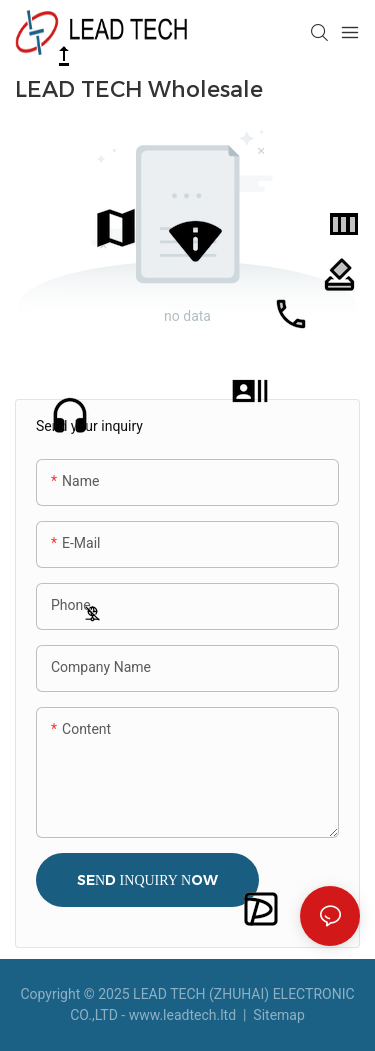  What do you see at coordinates (64, 56) in the screenshot?
I see `upgrade to a newer version` at bounding box center [64, 56].